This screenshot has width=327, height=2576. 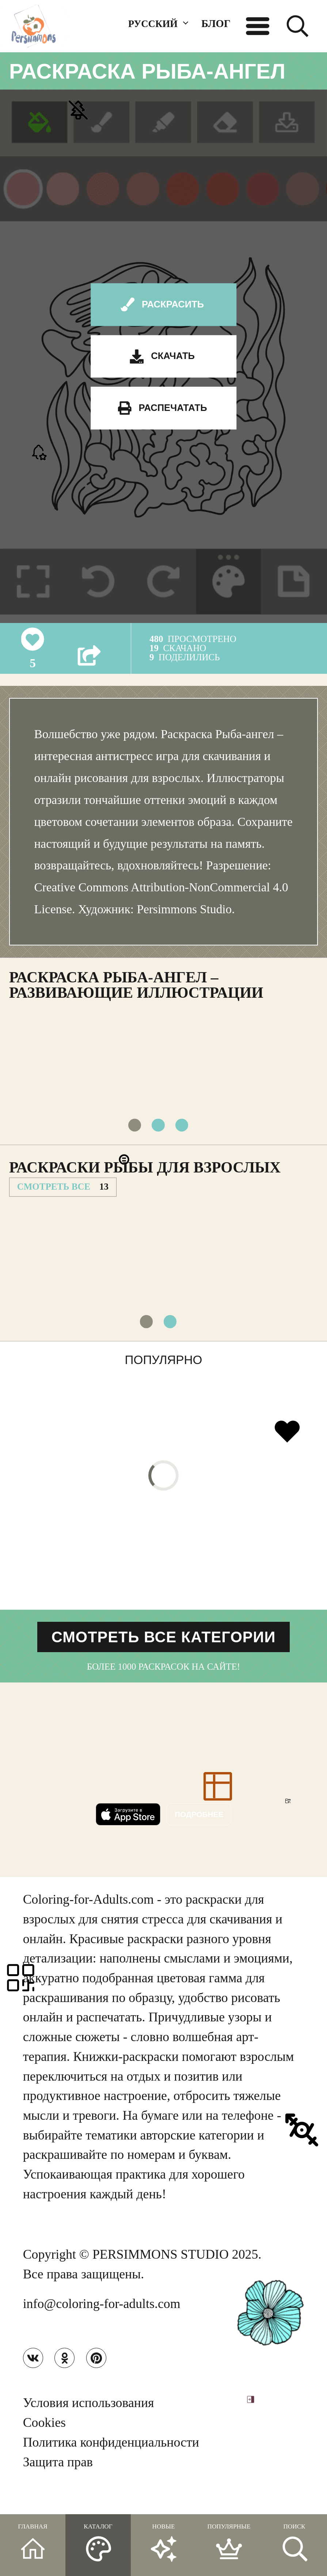 I want to click on view starred or priority notifications, so click(x=38, y=452).